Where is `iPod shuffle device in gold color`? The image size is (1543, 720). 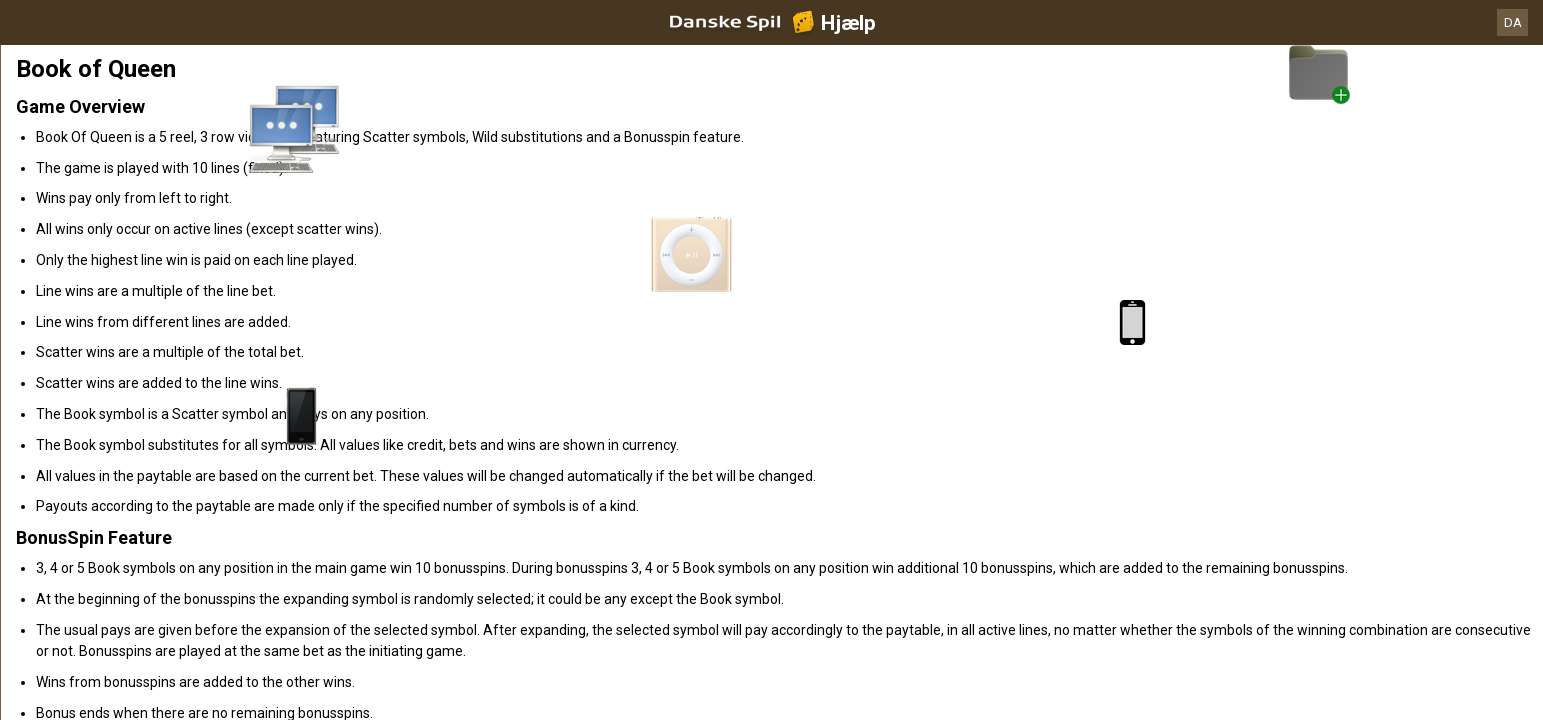
iPod shuffle device in gold color is located at coordinates (691, 254).